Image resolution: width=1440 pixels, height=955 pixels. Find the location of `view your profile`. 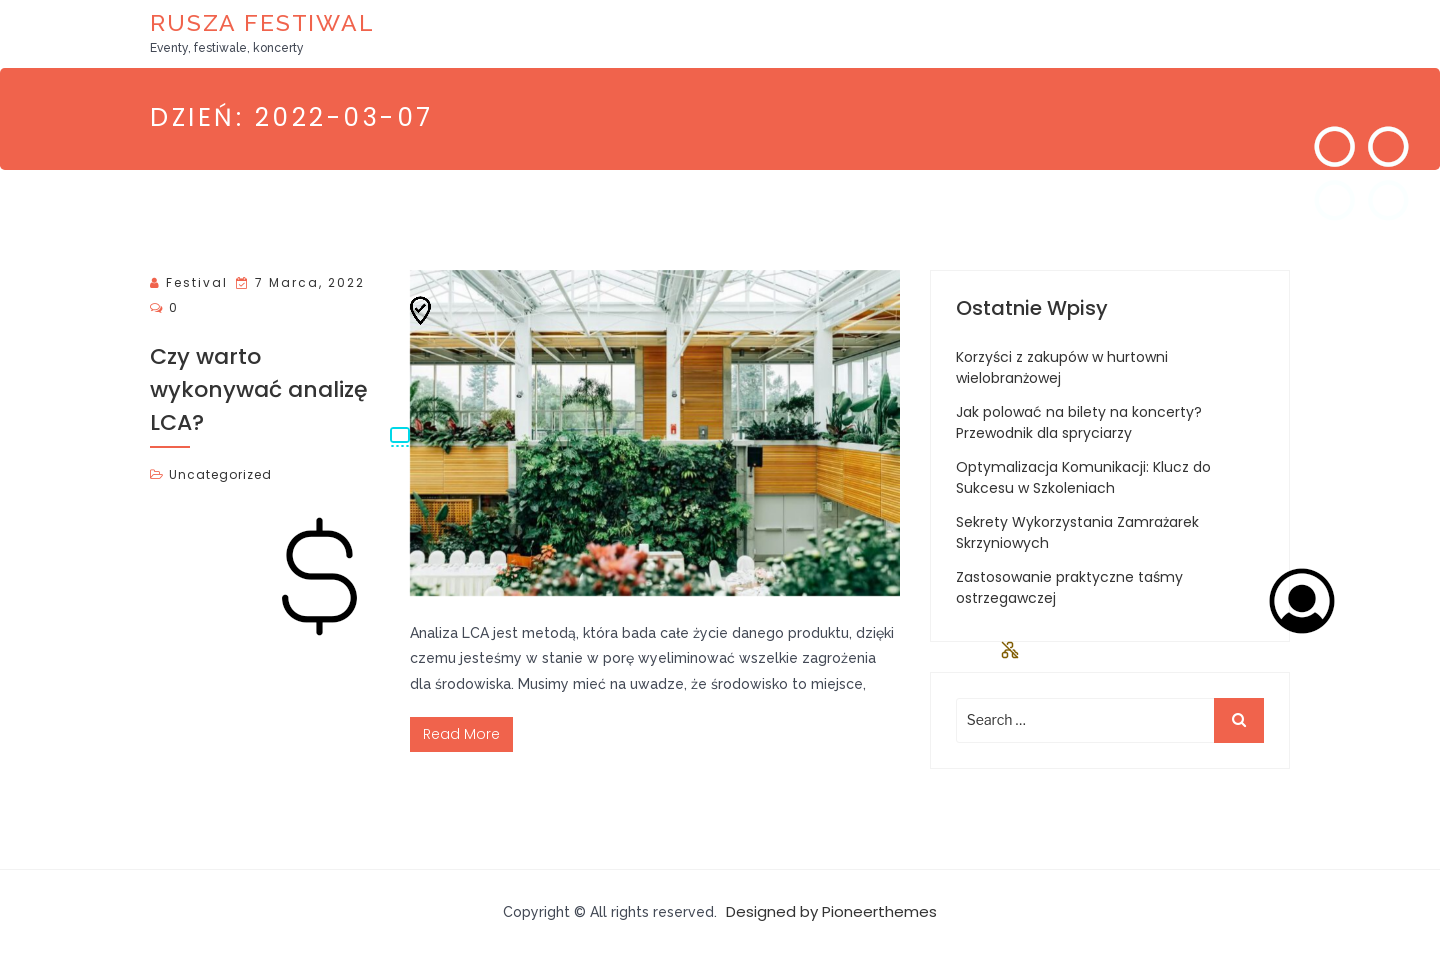

view your profile is located at coordinates (1302, 601).